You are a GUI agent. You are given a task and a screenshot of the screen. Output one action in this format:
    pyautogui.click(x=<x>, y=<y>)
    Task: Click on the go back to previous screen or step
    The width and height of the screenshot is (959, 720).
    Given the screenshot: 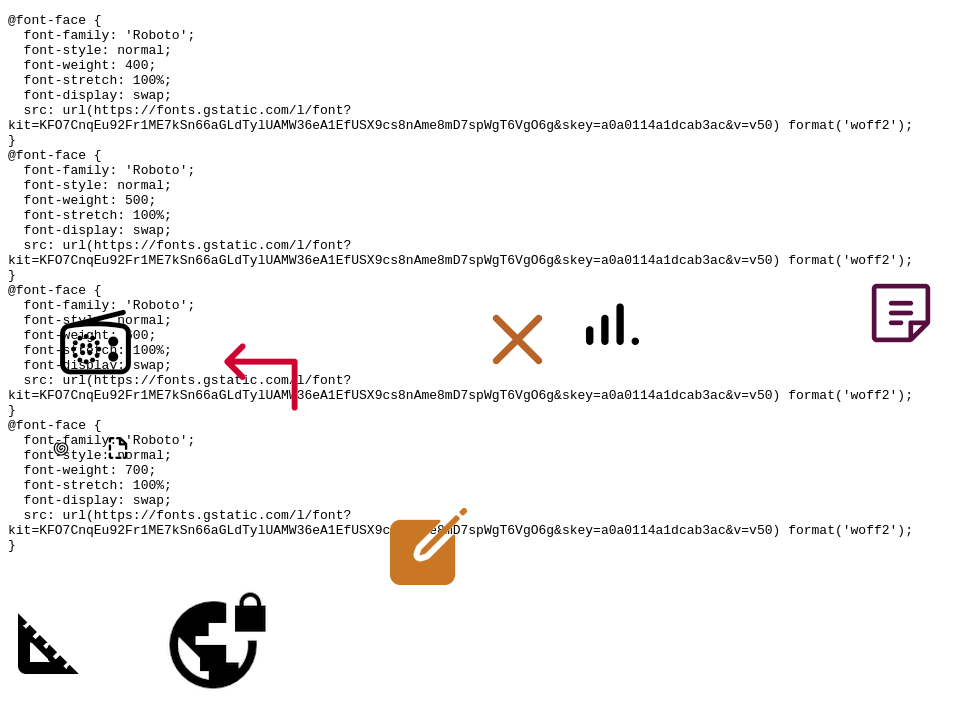 What is the action you would take?
    pyautogui.click(x=261, y=377)
    